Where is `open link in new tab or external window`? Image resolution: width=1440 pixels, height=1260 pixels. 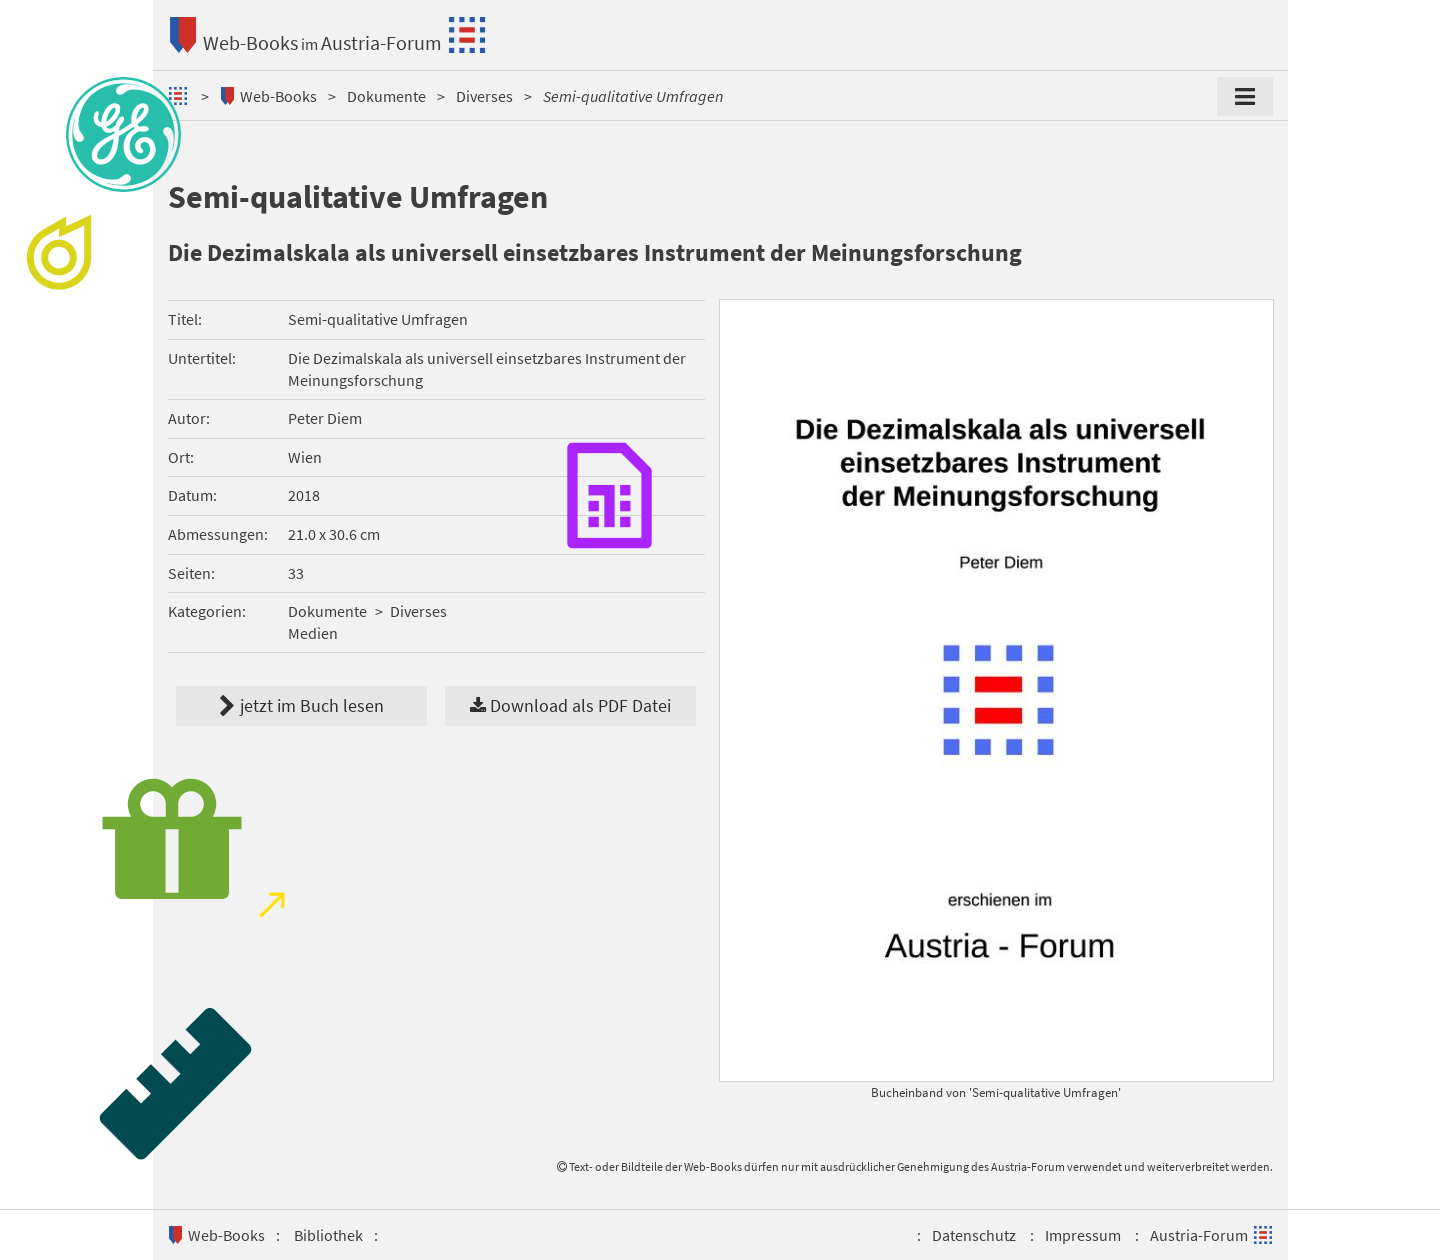
open link in new tab or external window is located at coordinates (272, 904).